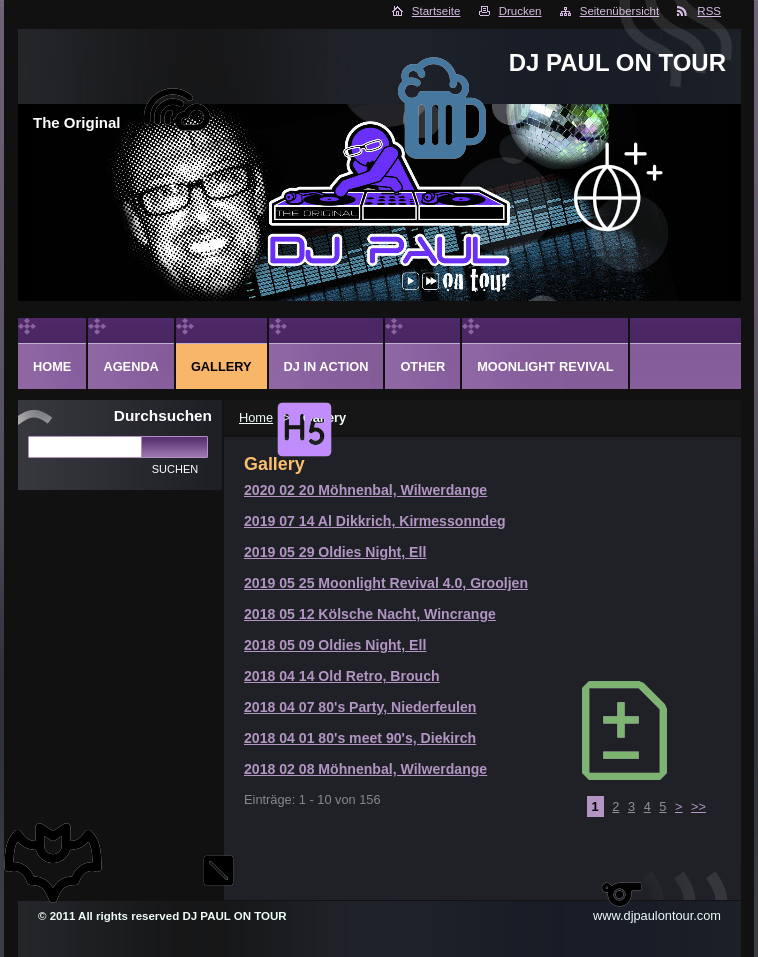 The image size is (758, 957). What do you see at coordinates (624, 730) in the screenshot?
I see `view file differences or changes` at bounding box center [624, 730].